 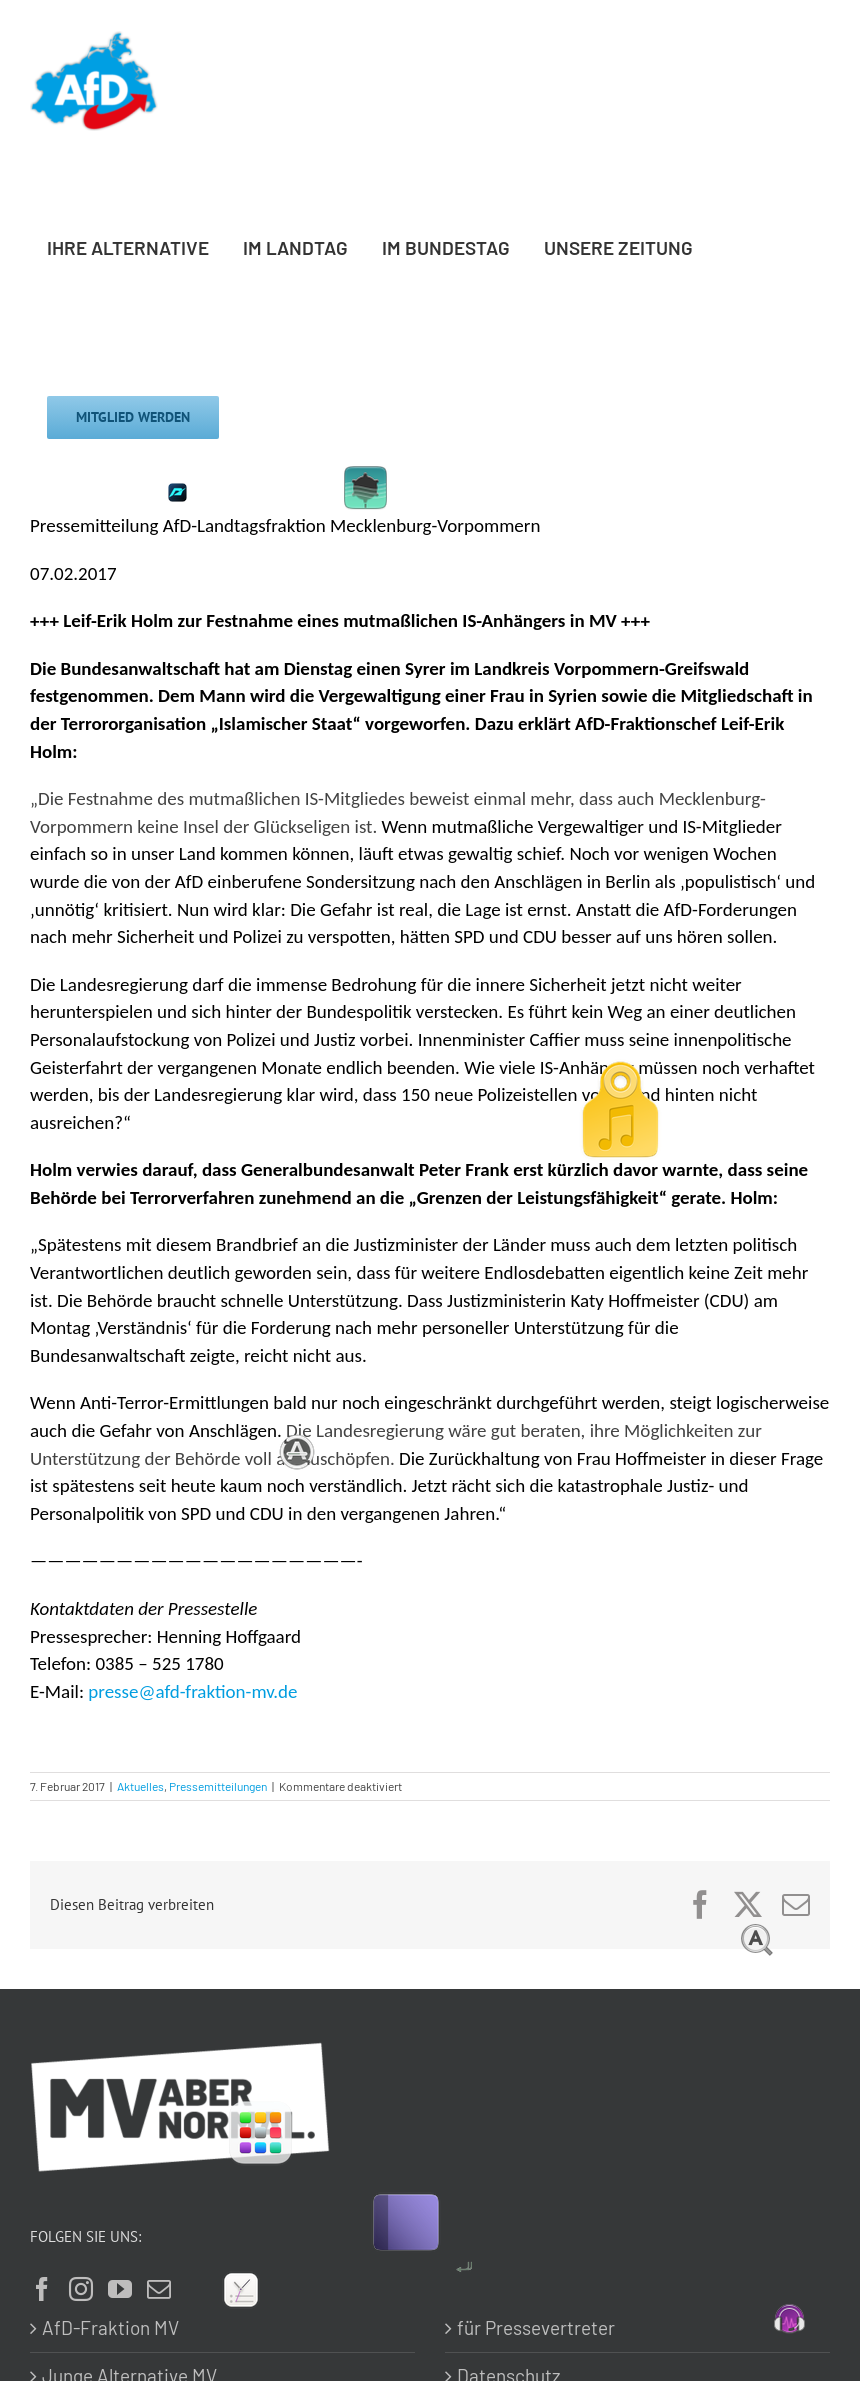 I want to click on launch need for speed carbon game, so click(x=177, y=492).